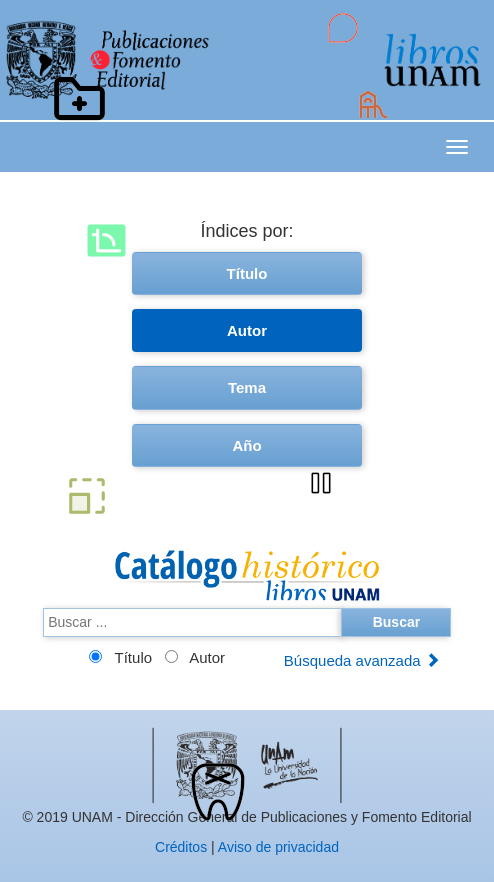 The image size is (494, 882). What do you see at coordinates (373, 104) in the screenshot?
I see `access playground or outdoor equipment information` at bounding box center [373, 104].